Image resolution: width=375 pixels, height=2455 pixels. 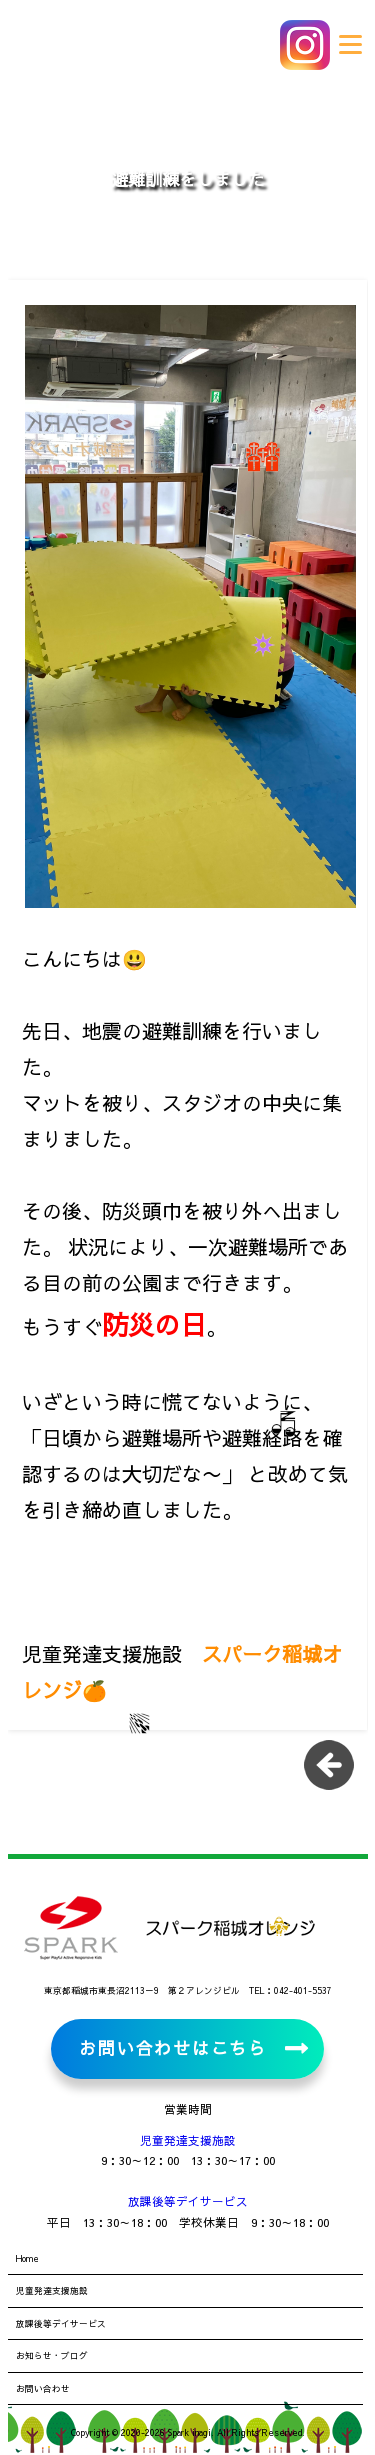 I want to click on represents the andromeda galaxy or cosmic chain element, so click(x=139, y=1723).